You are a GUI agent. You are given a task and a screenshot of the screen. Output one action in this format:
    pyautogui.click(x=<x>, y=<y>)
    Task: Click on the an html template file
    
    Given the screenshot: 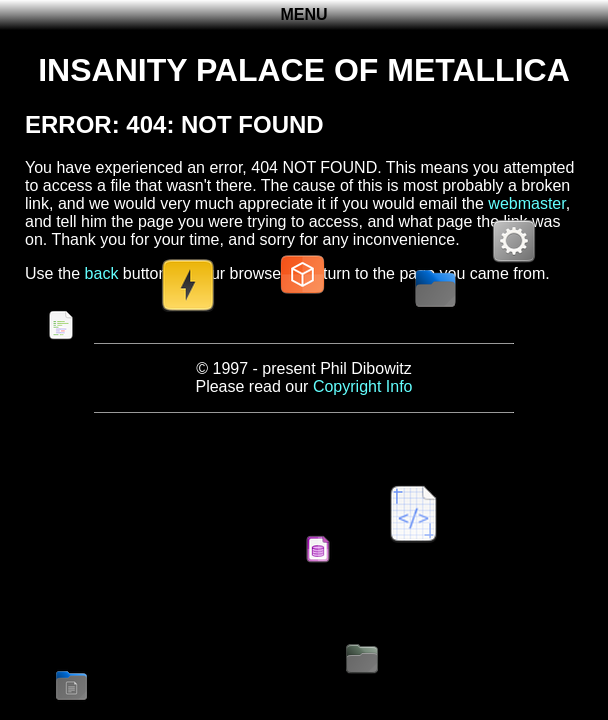 What is the action you would take?
    pyautogui.click(x=413, y=513)
    